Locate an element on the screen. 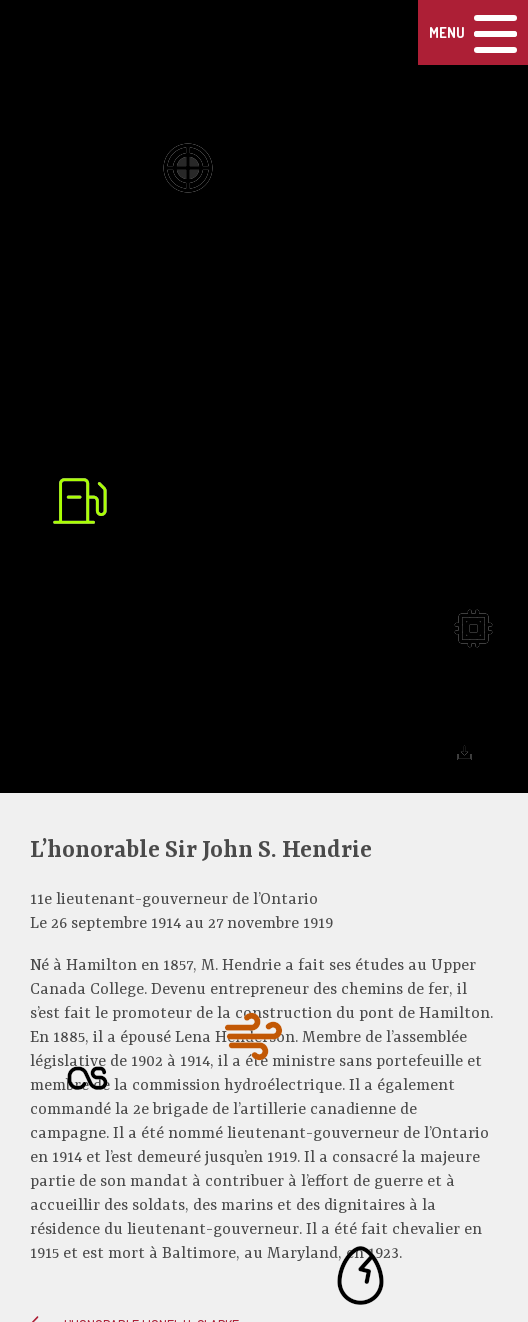  connect to Last.fm account is located at coordinates (87, 1077).